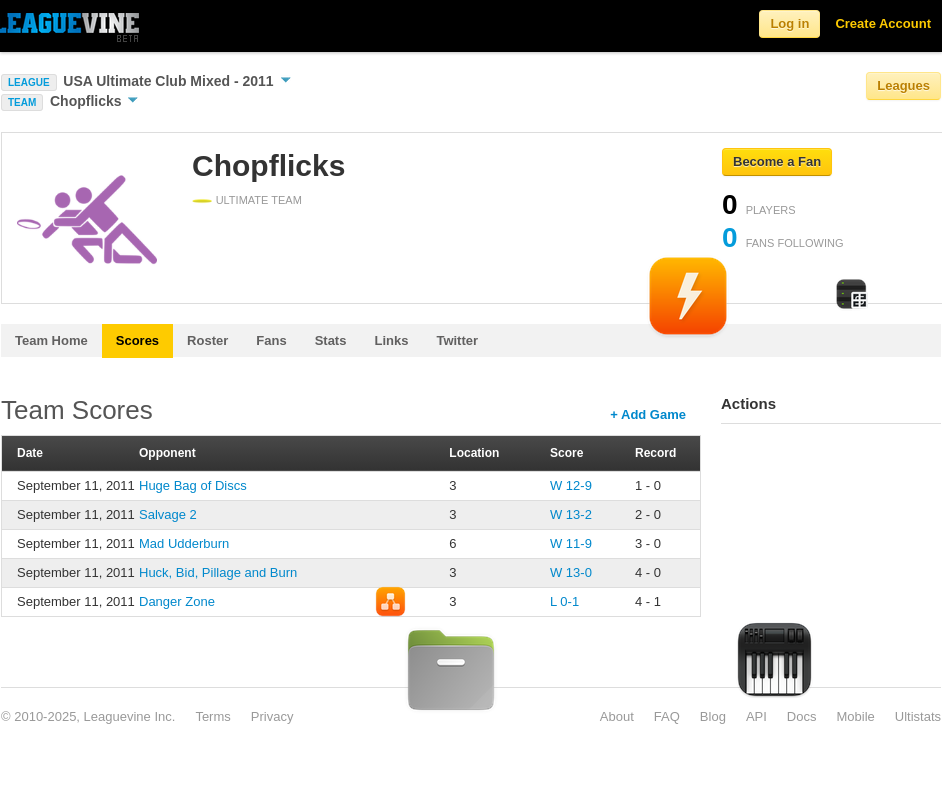 Image resolution: width=942 pixels, height=806 pixels. I want to click on configure windows file sharing preferences, so click(851, 294).